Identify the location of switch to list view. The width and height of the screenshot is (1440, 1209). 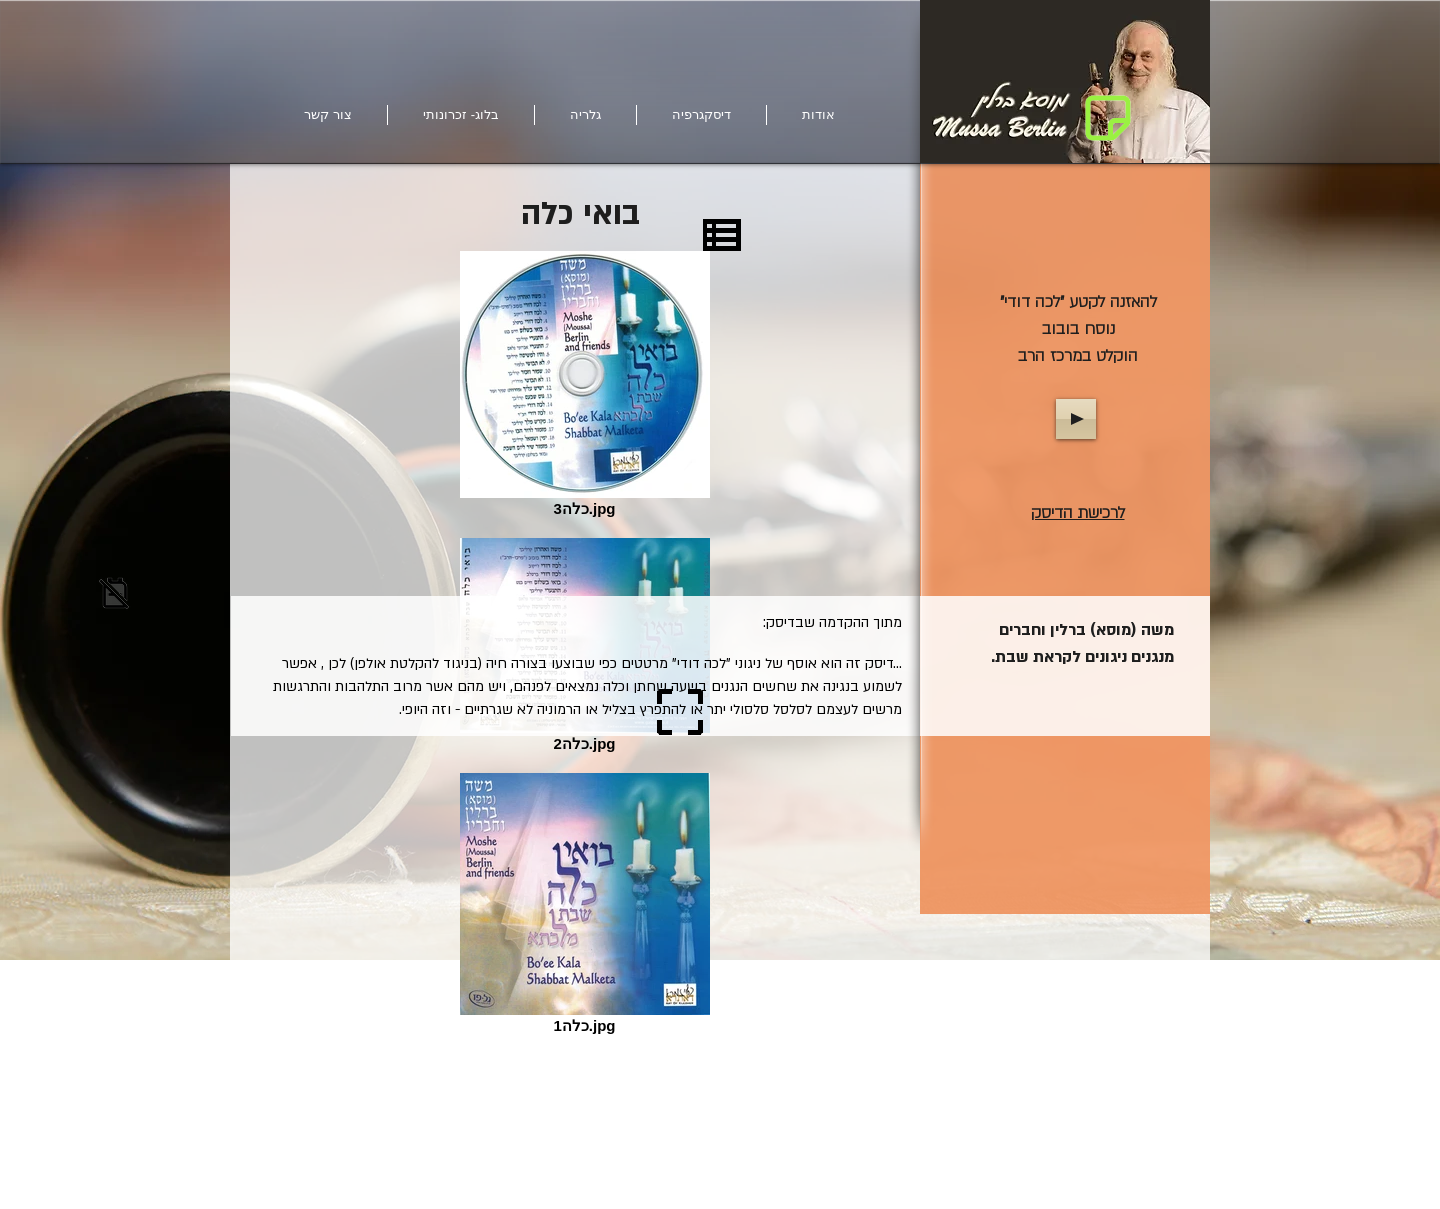
(723, 235).